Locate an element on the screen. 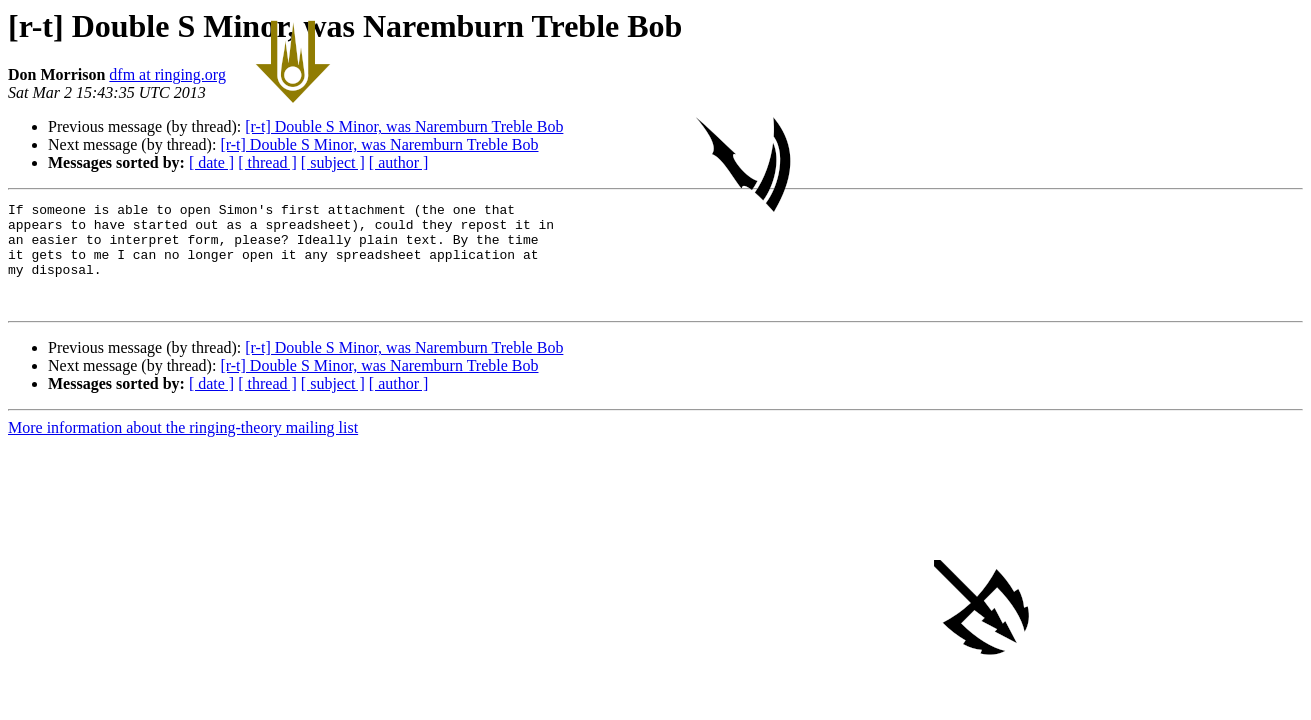 The height and width of the screenshot is (720, 1311). indicates falling rock hazard or danger zone is located at coordinates (293, 62).